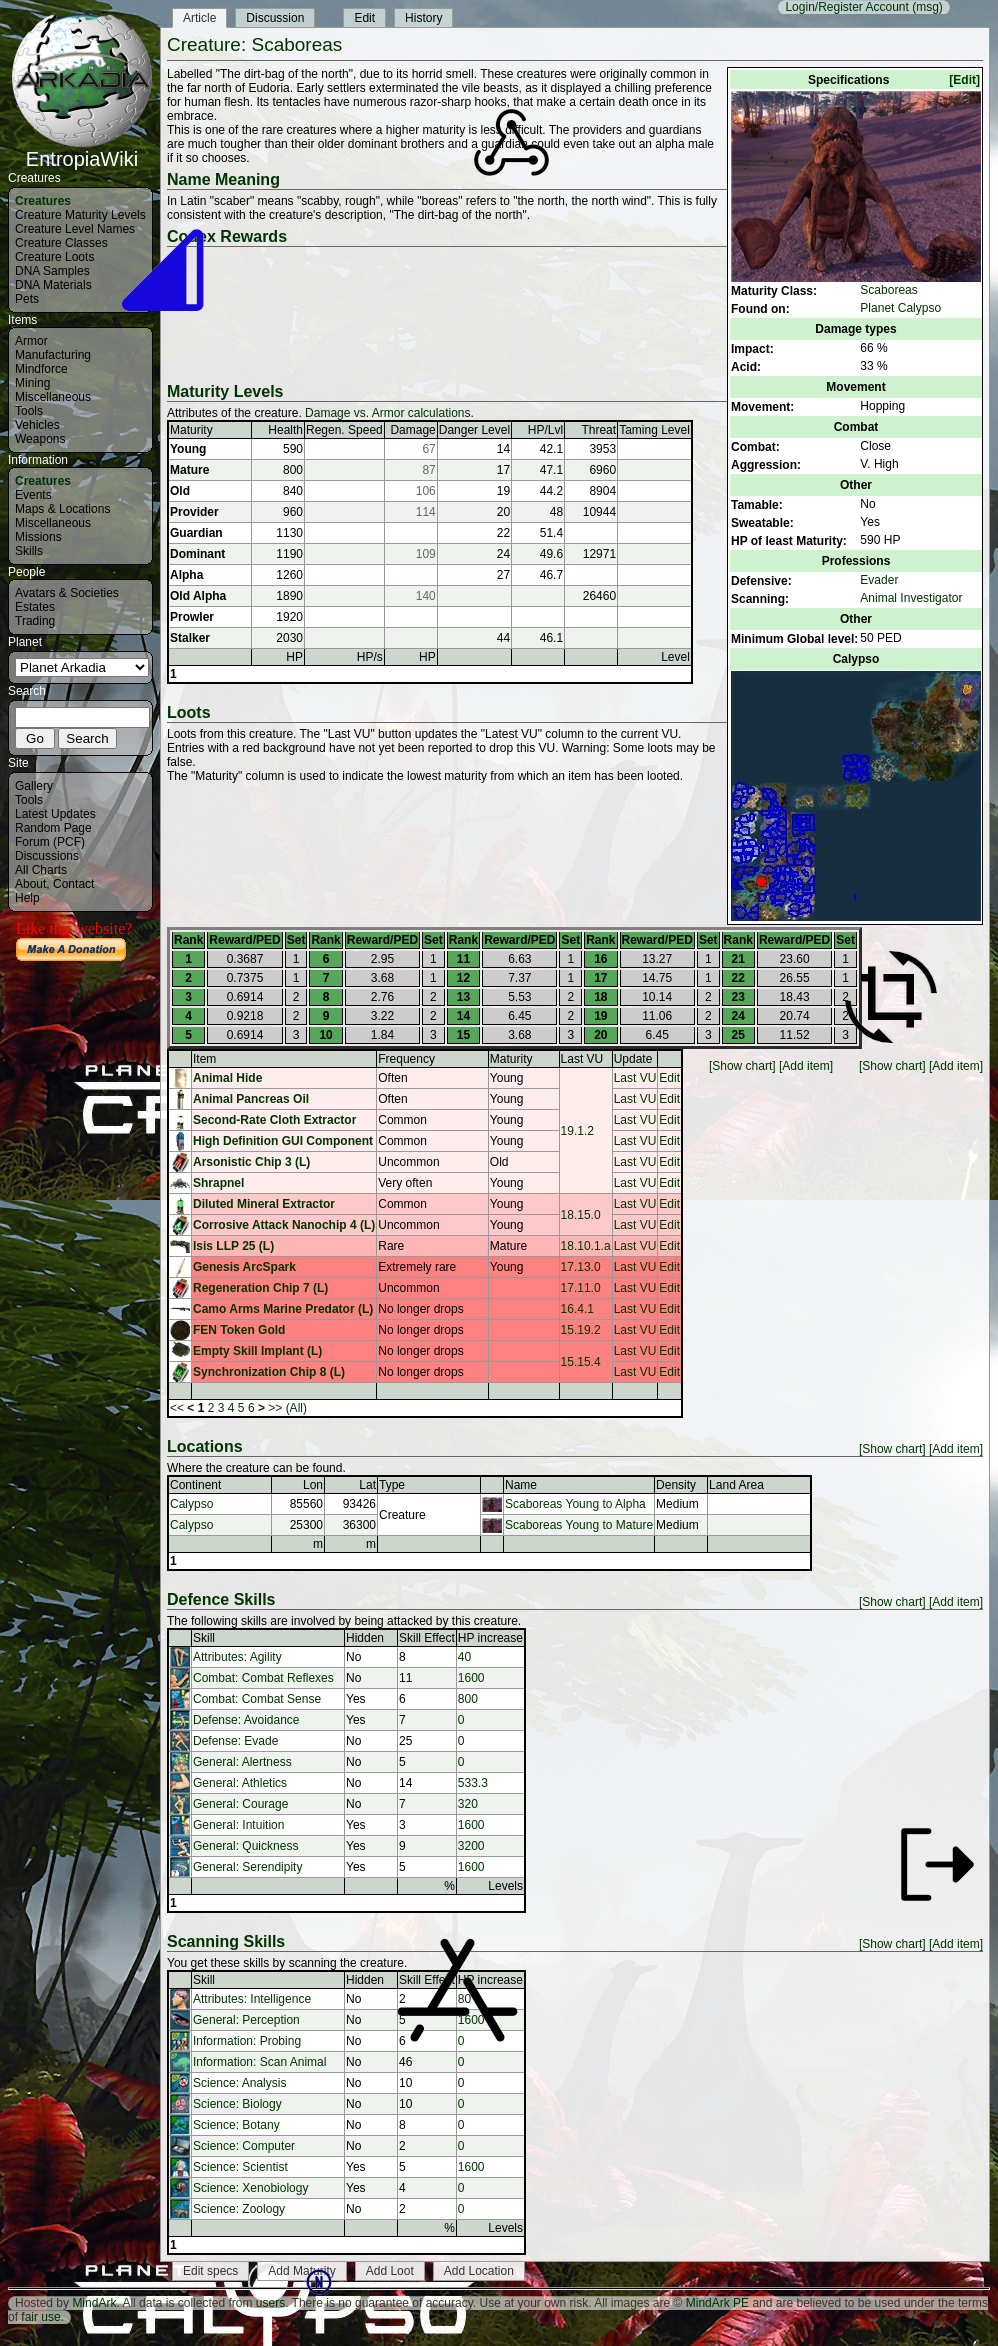 The width and height of the screenshot is (998, 2346). I want to click on indicates a north direction marker on a map or compass, so click(319, 2282).